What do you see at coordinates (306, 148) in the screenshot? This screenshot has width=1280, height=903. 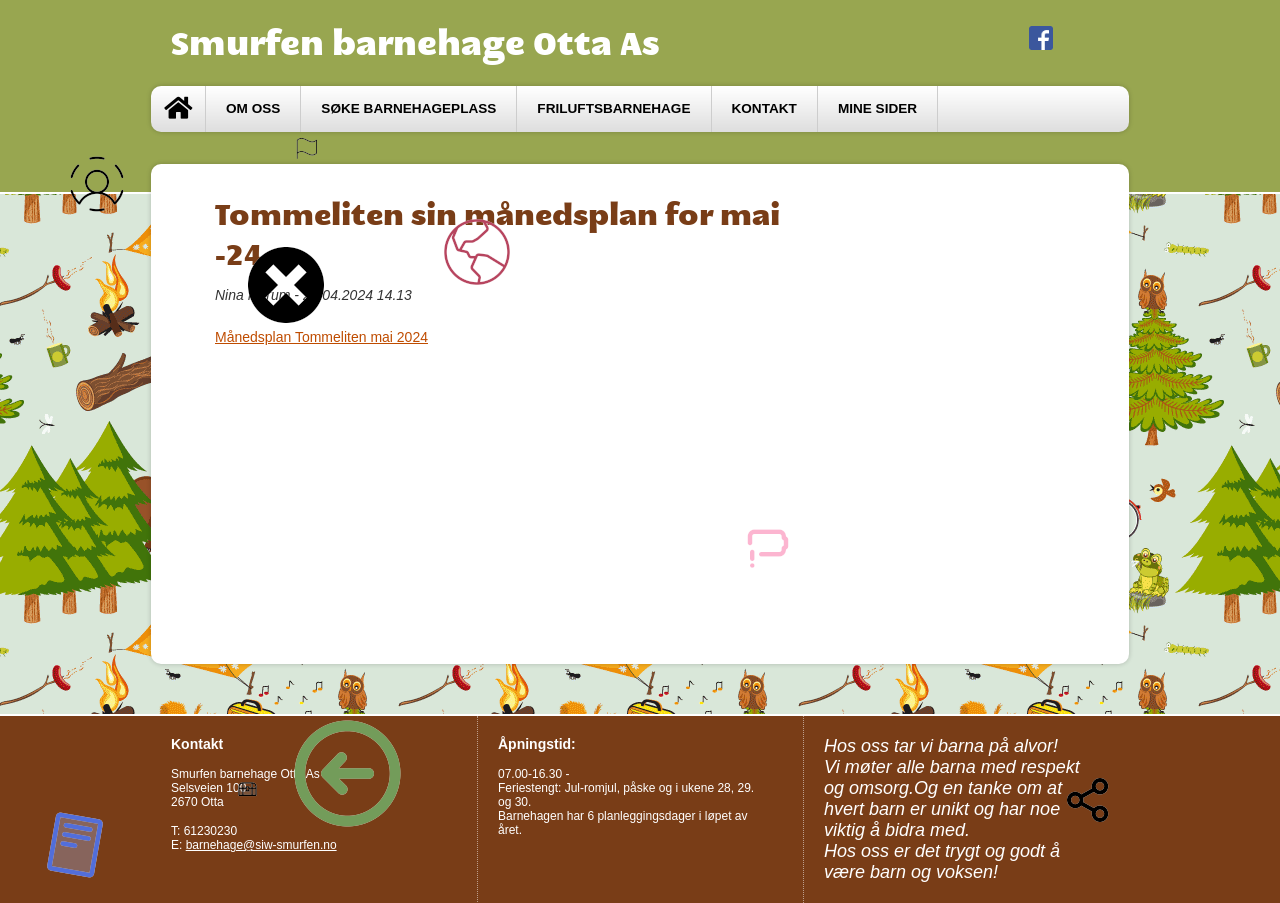 I see `flag or bookmark this item` at bounding box center [306, 148].